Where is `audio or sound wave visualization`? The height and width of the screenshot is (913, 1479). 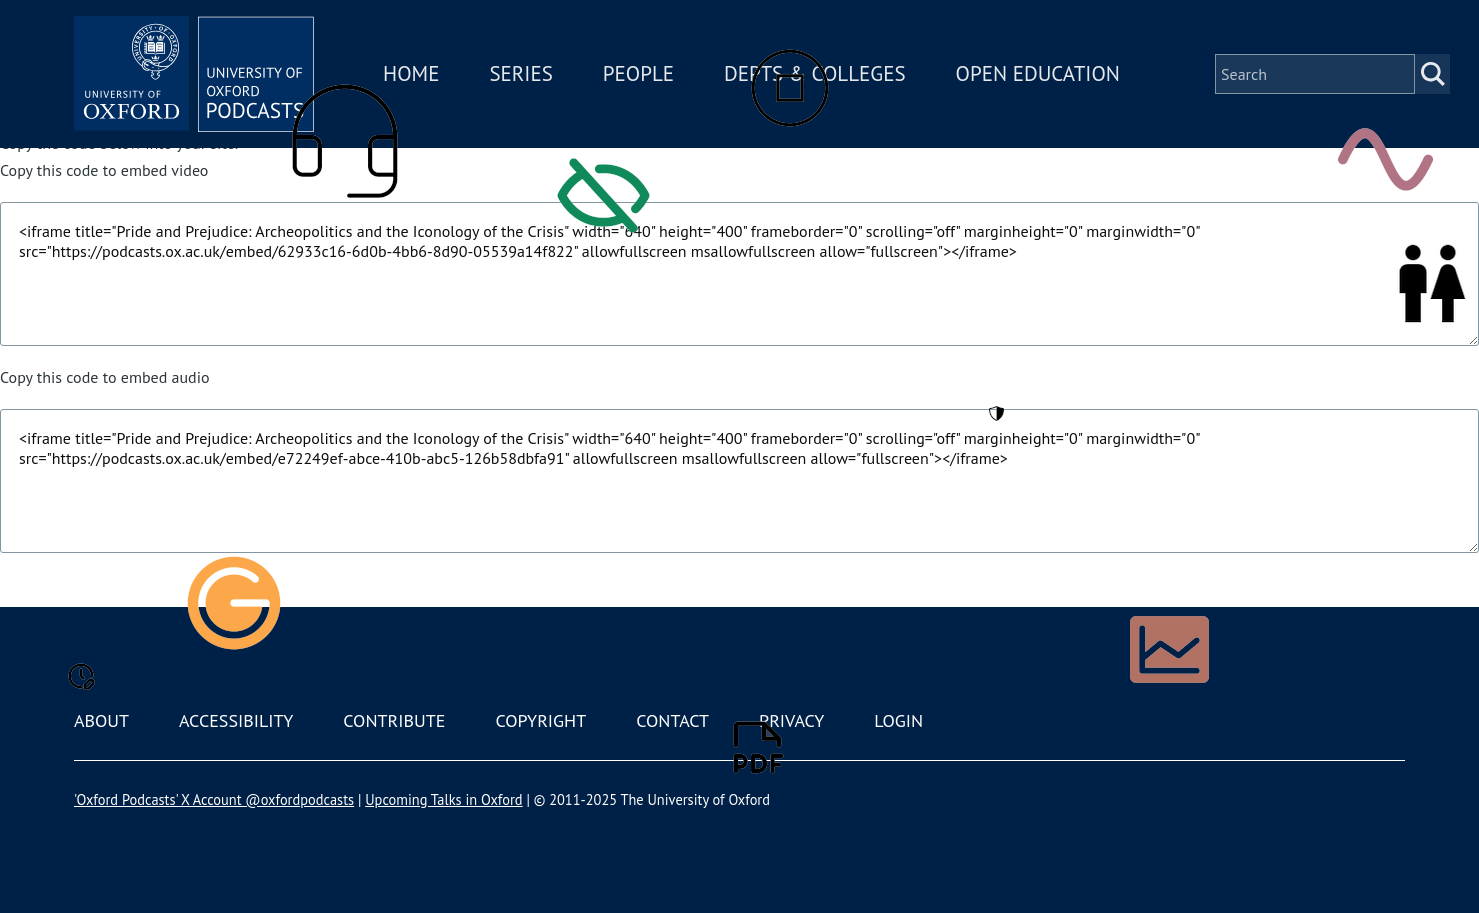
audio or sound wave visualization is located at coordinates (1385, 159).